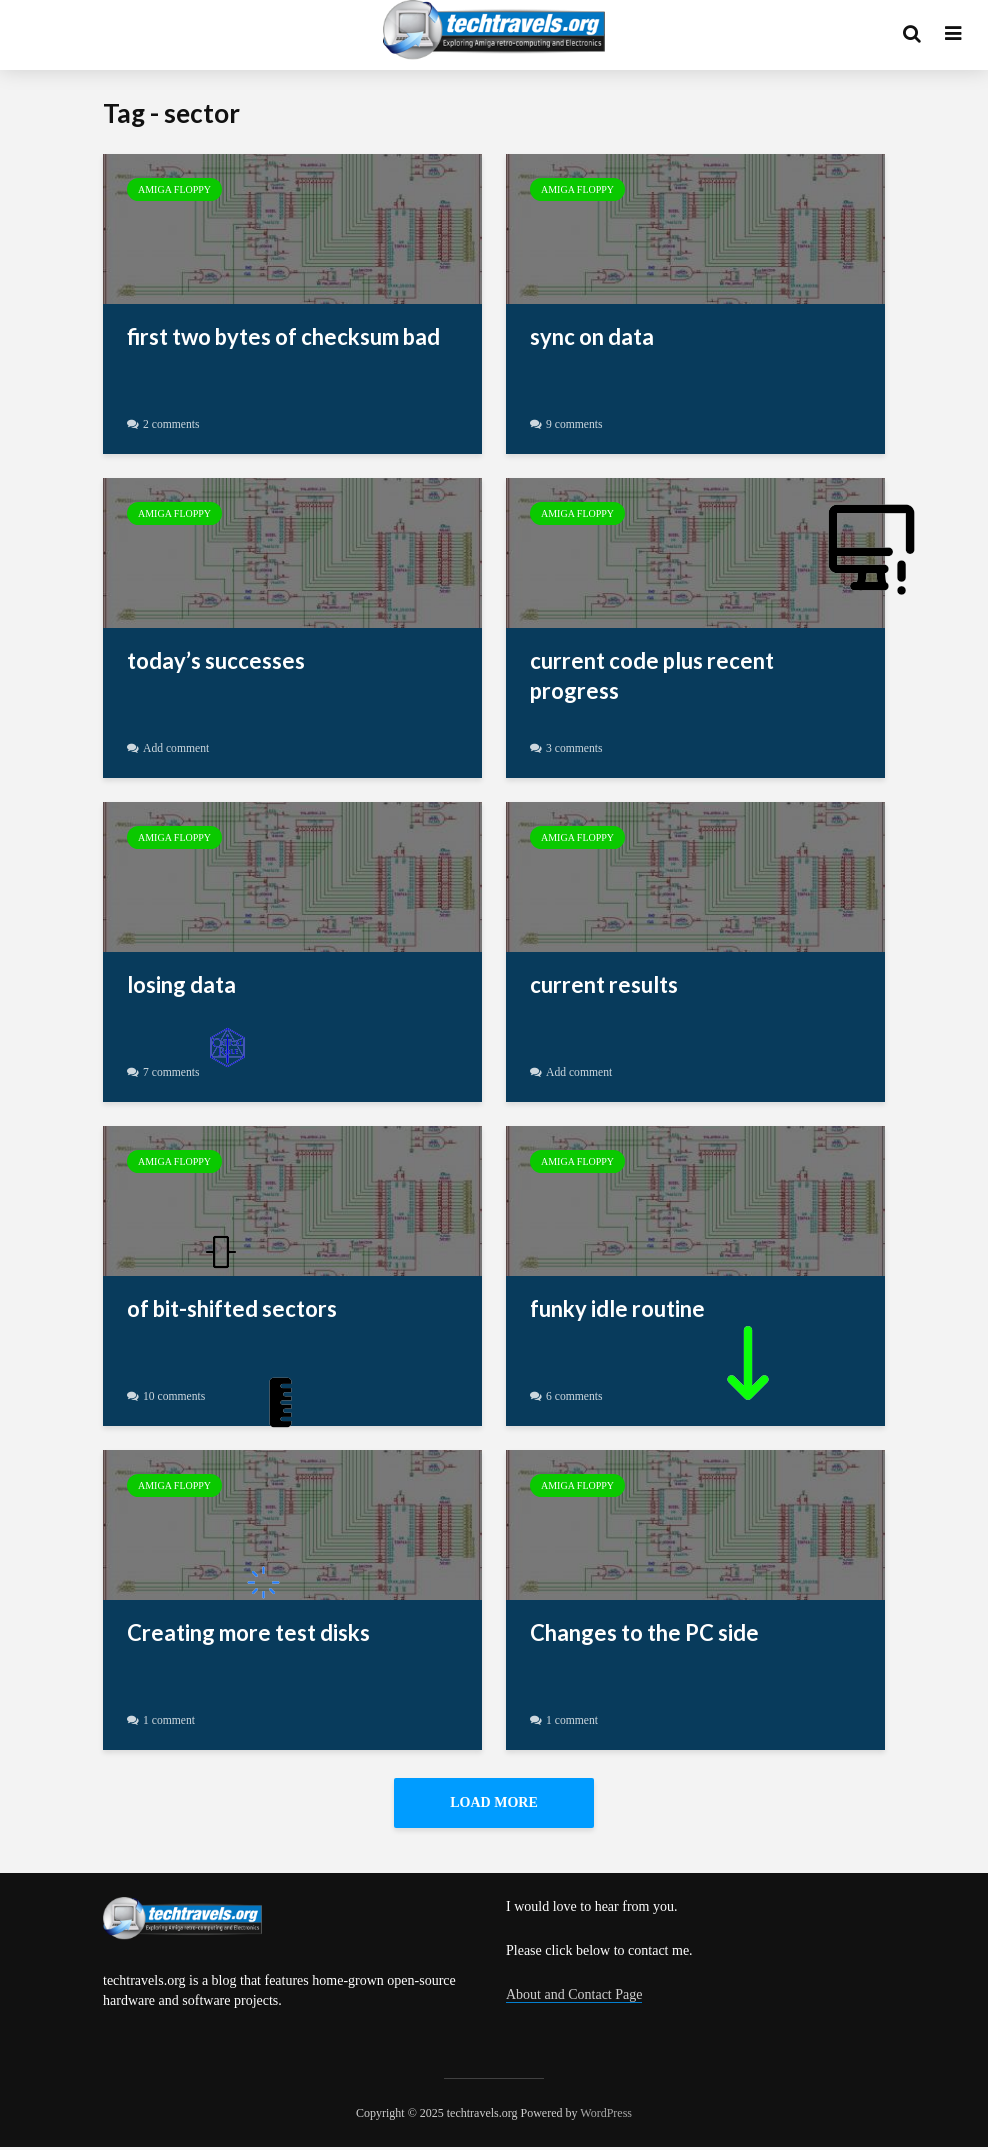  What do you see at coordinates (221, 1252) in the screenshot?
I see `align object to vertical center` at bounding box center [221, 1252].